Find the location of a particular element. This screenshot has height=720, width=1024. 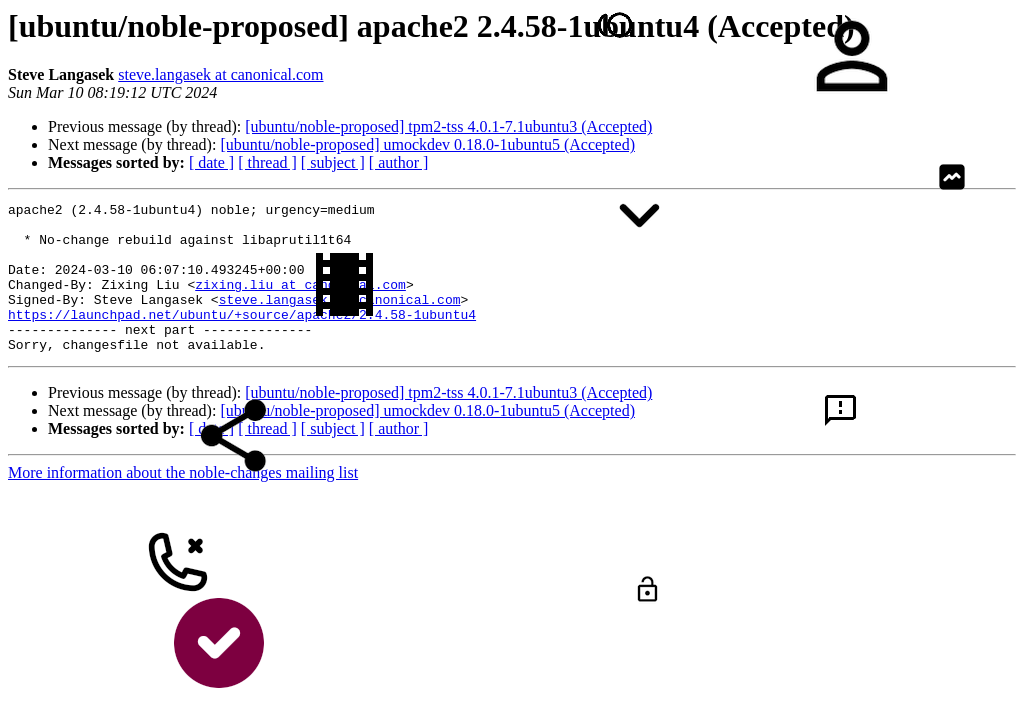

unlock or access secured content is located at coordinates (647, 589).